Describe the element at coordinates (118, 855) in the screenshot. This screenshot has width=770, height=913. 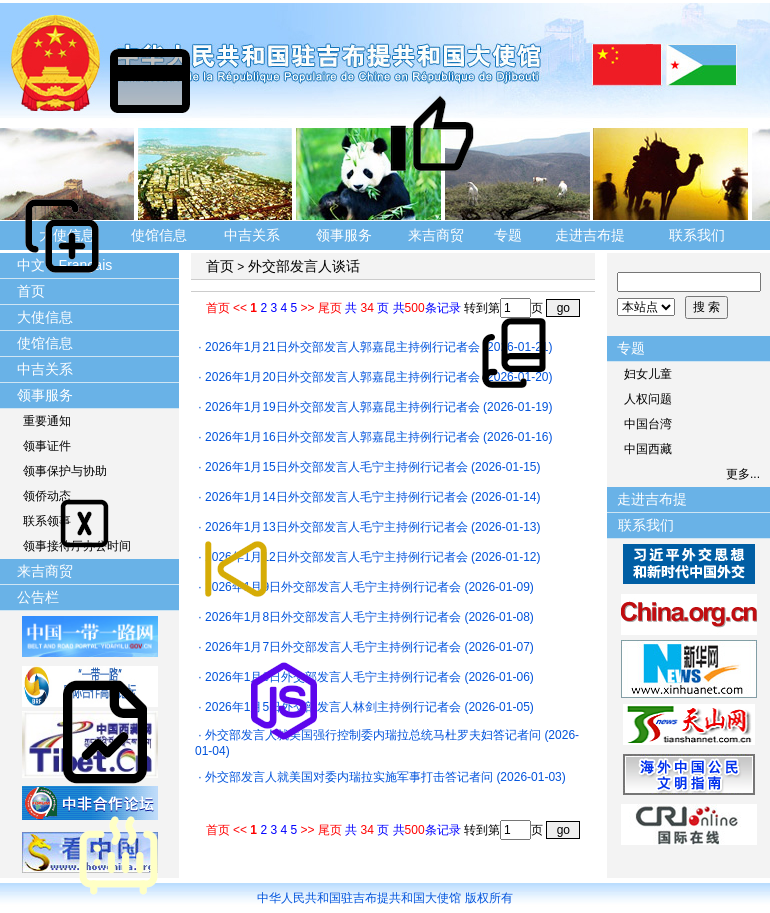
I see `adjust heater or heating settings` at that location.